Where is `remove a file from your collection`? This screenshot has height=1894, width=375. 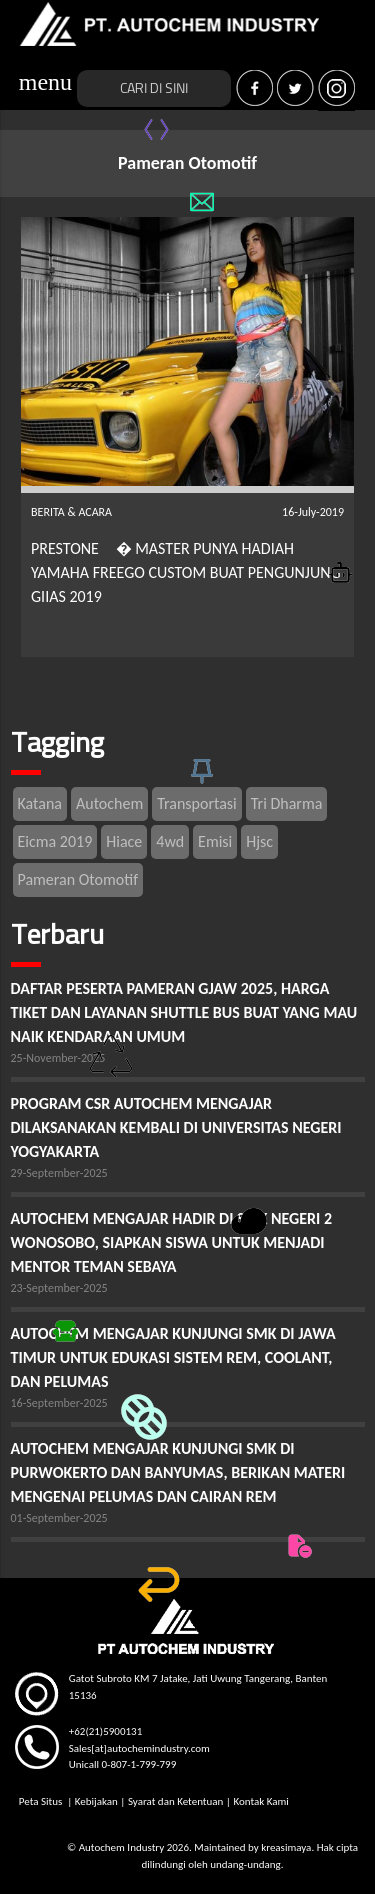
remove a file from your collection is located at coordinates (299, 1545).